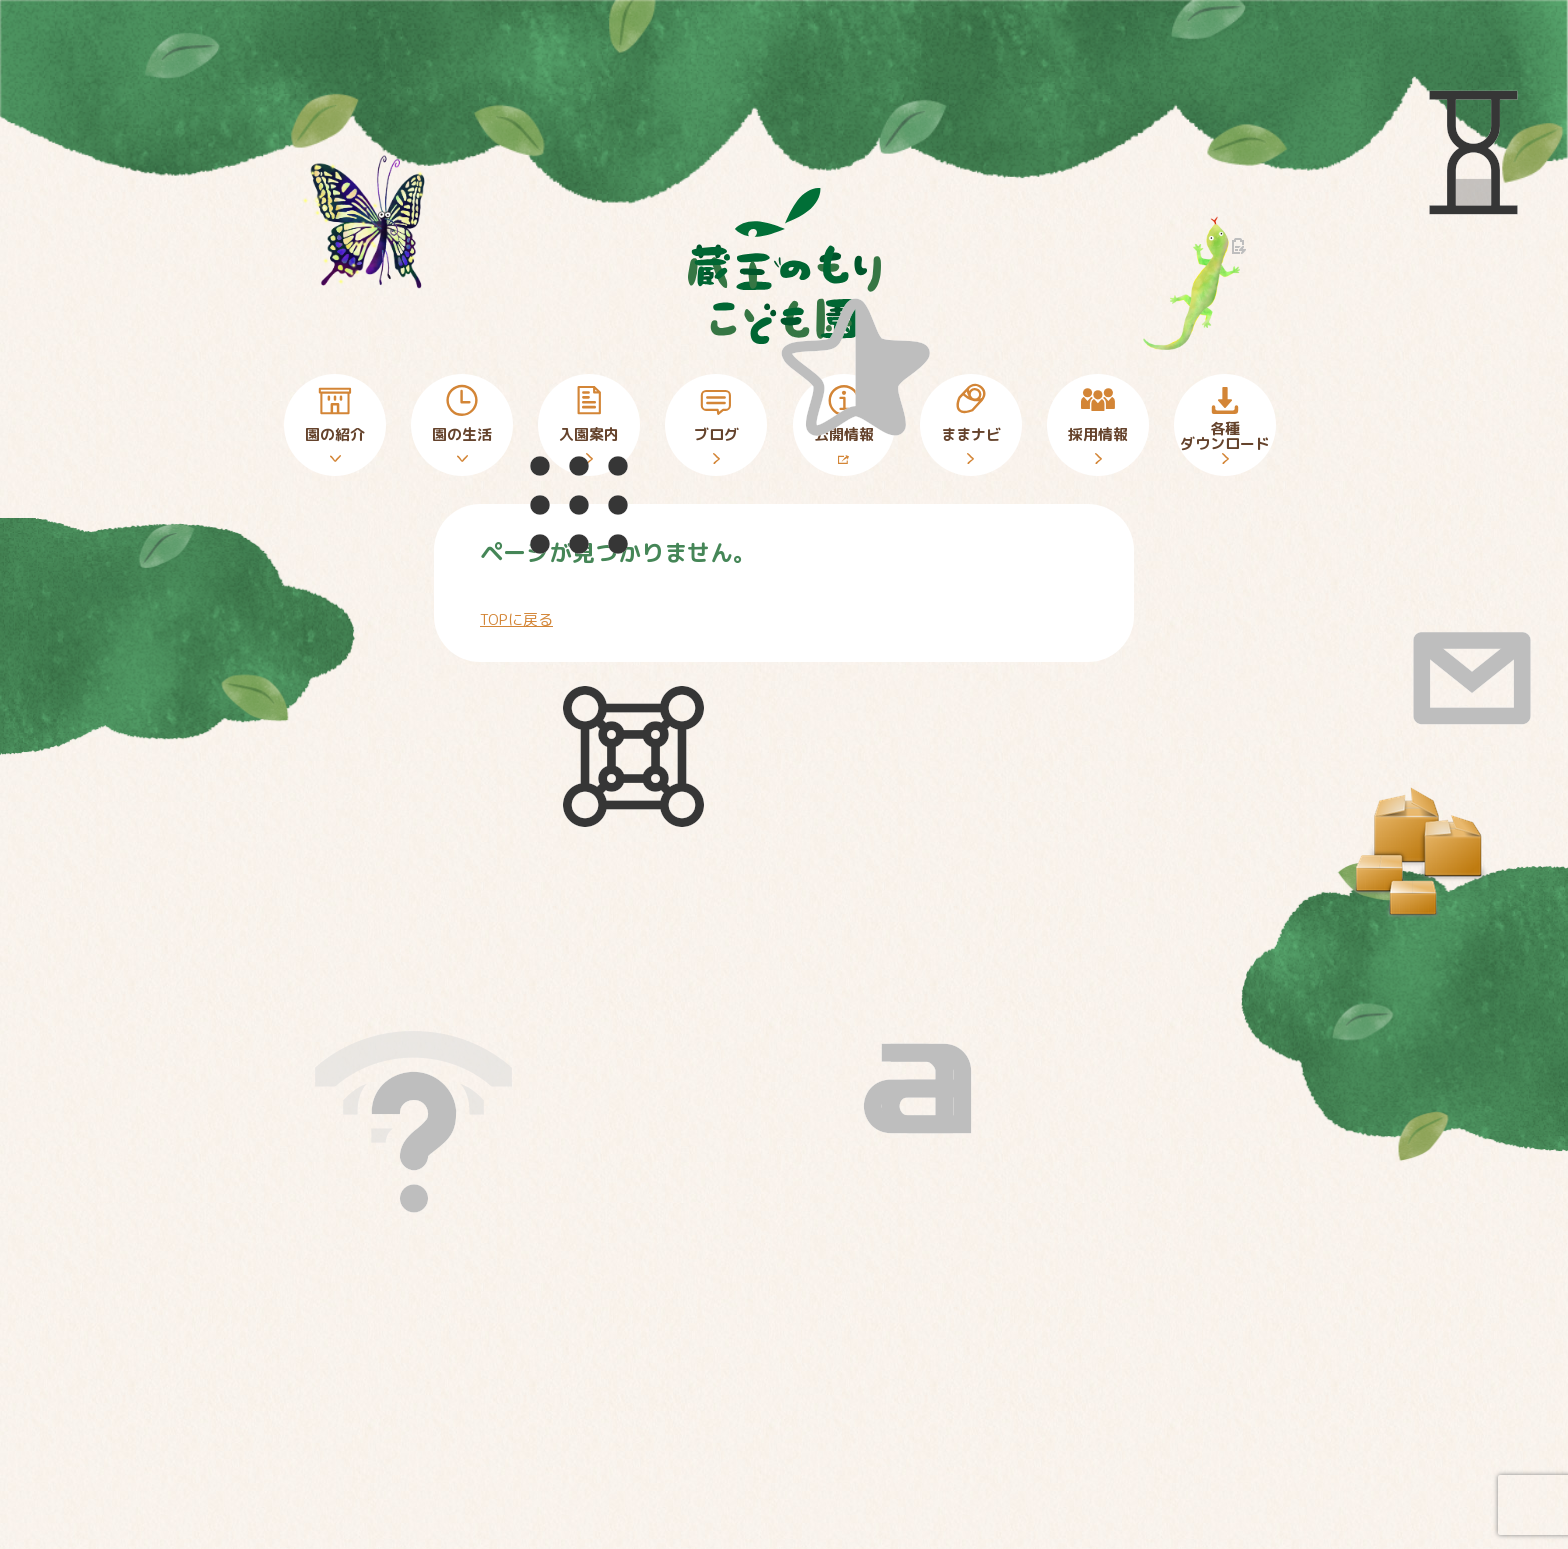 Image resolution: width=1568 pixels, height=1549 pixels. Describe the element at coordinates (579, 505) in the screenshot. I see `view all applications` at that location.